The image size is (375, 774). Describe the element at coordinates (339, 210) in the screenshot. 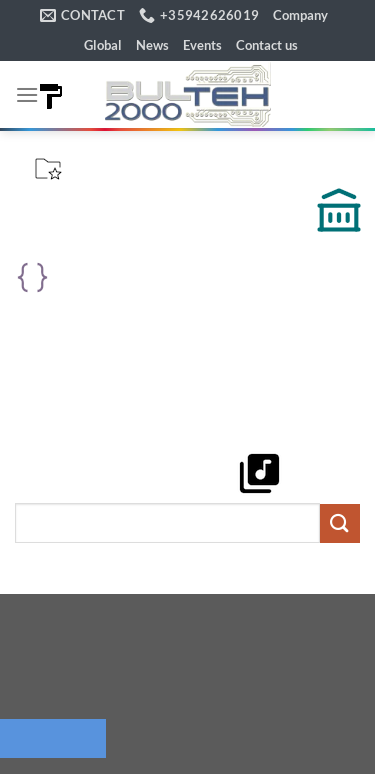

I see `access banking or financial services` at that location.